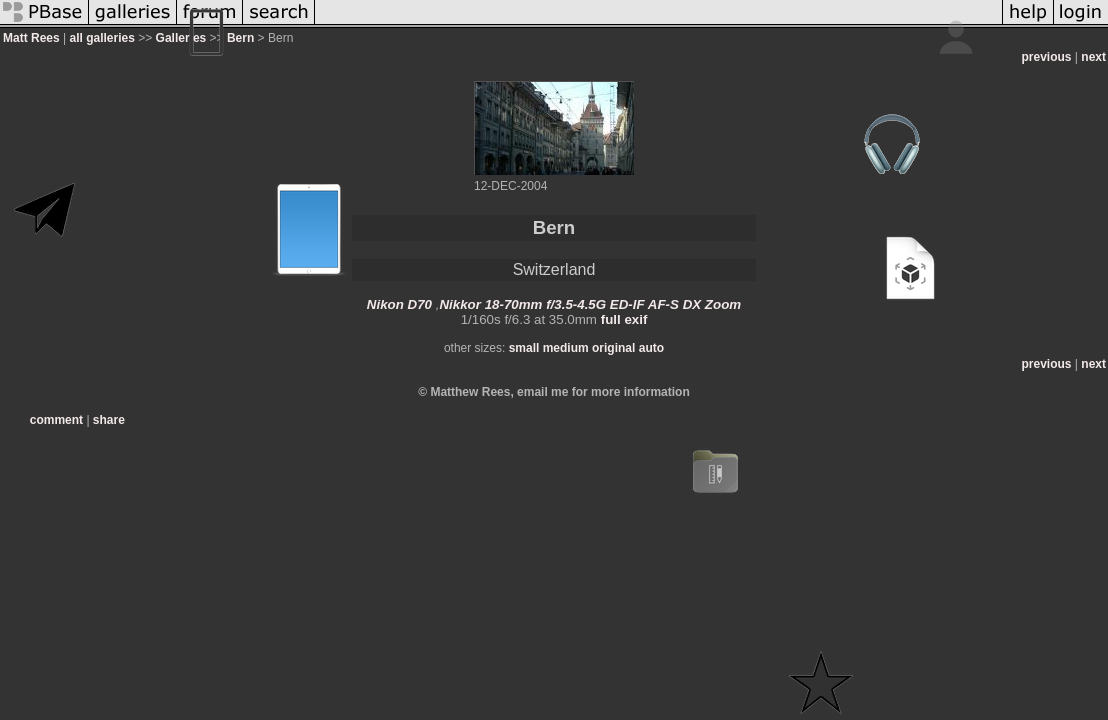 This screenshot has width=1108, height=720. Describe the element at coordinates (892, 144) in the screenshot. I see `bluetooth headphones connected` at that location.